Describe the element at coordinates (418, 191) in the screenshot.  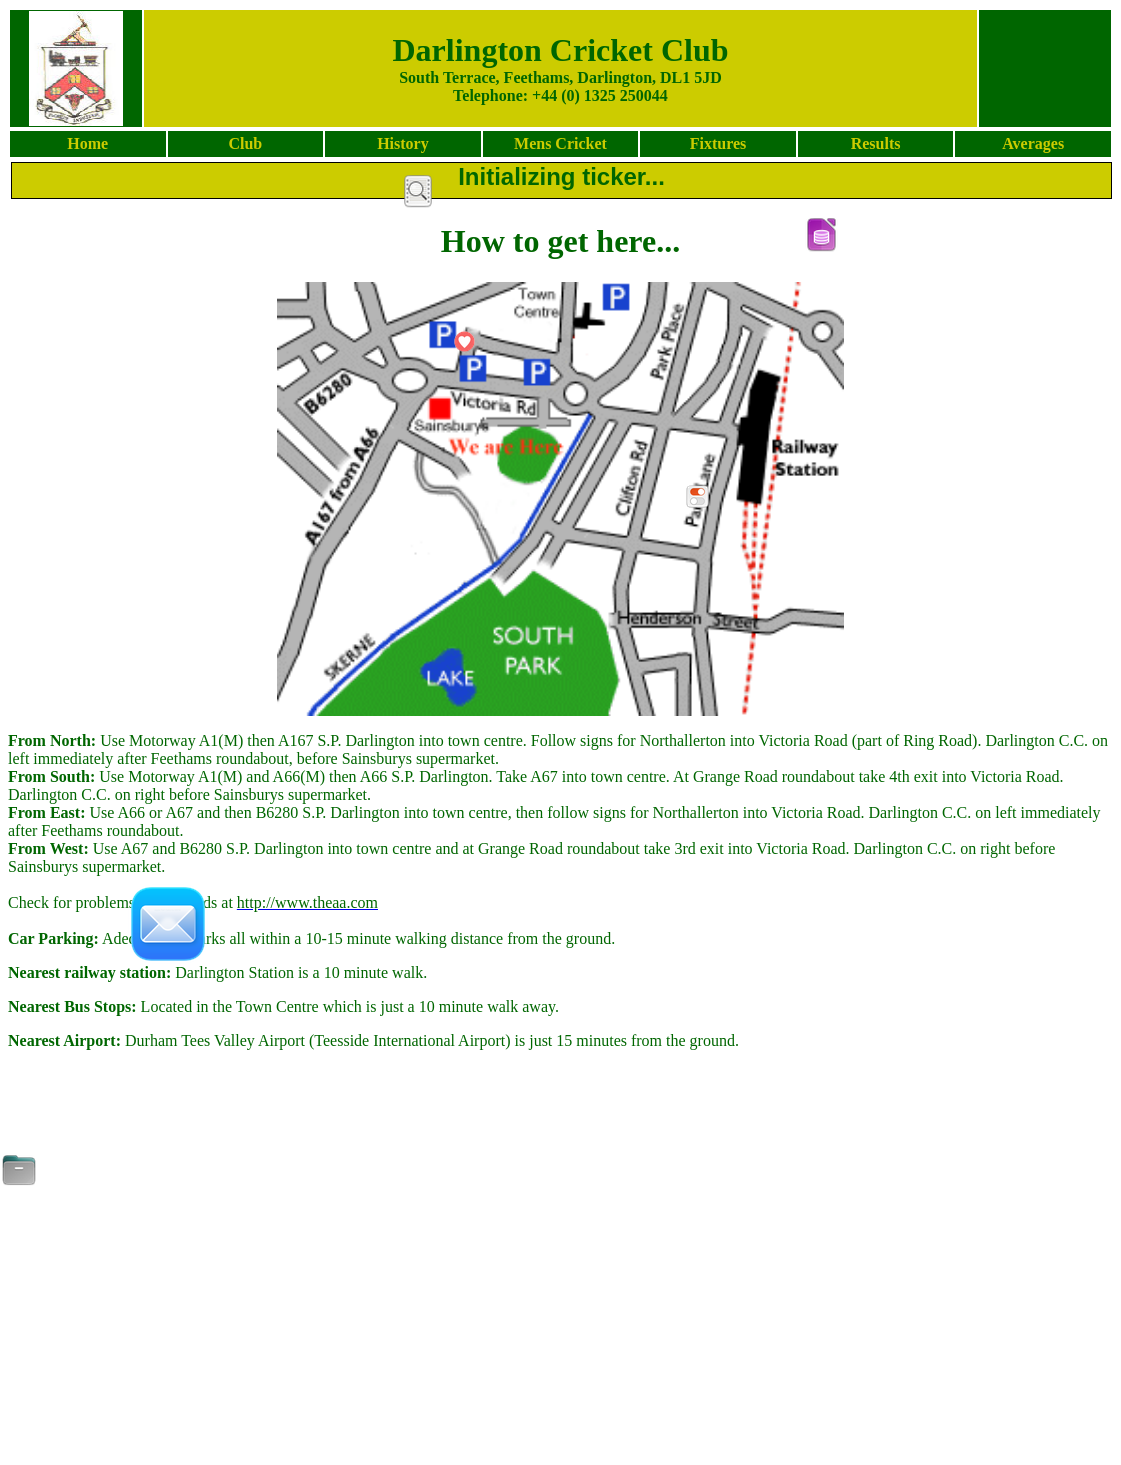
I see `open the log viewer application` at that location.